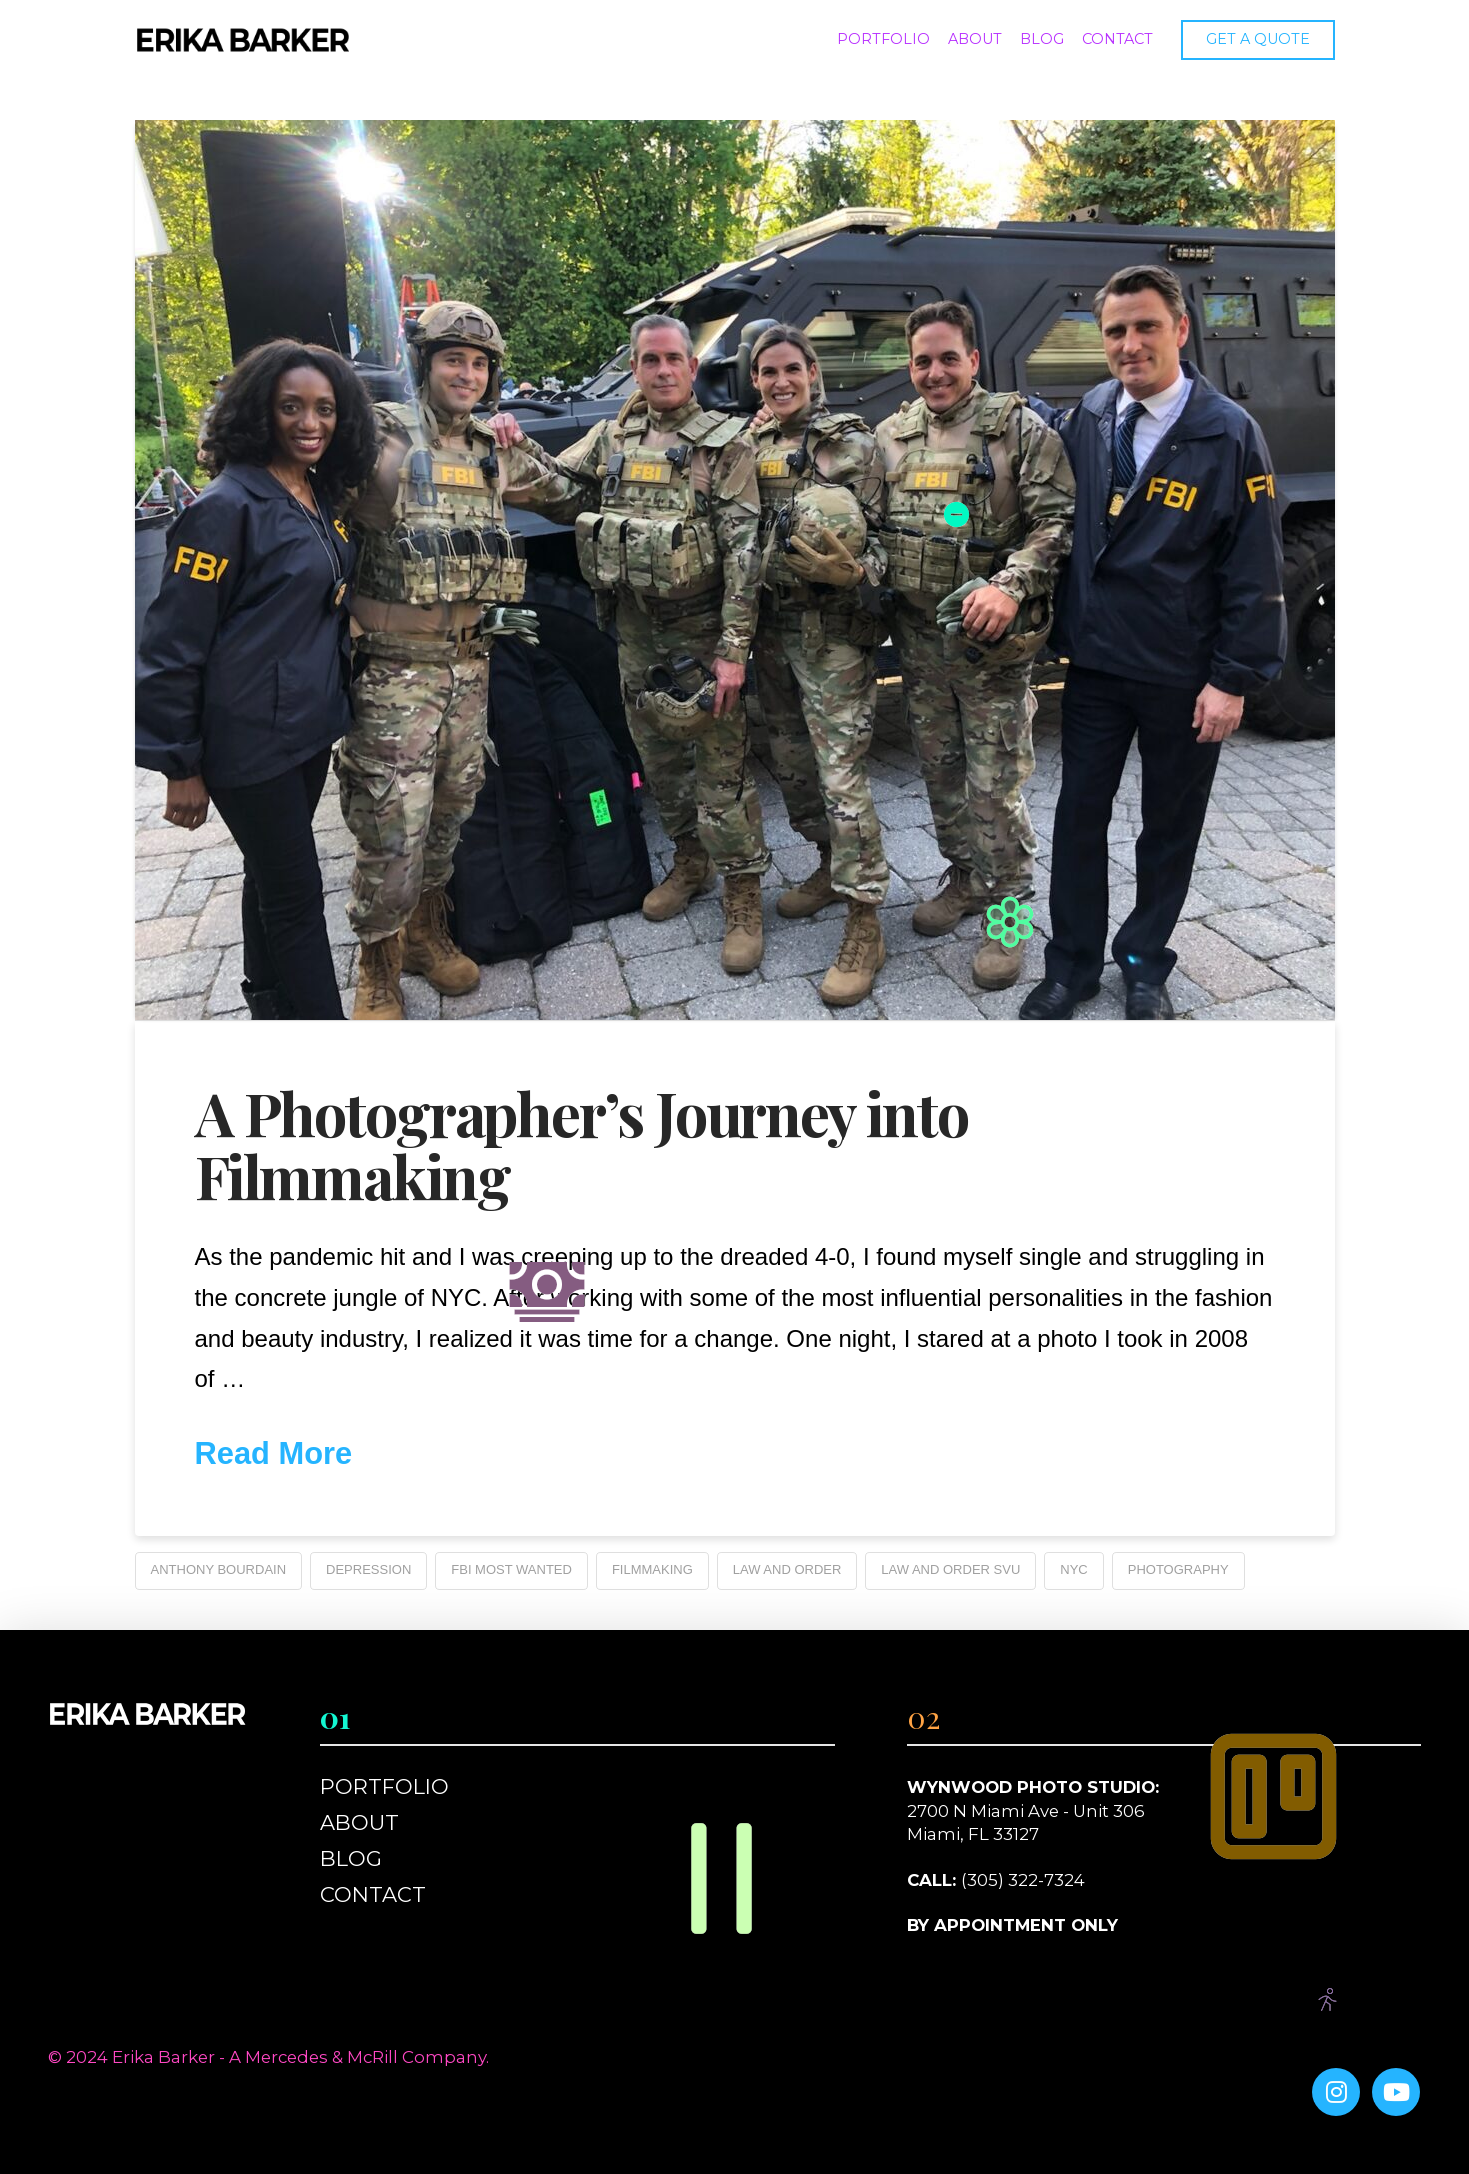 This screenshot has height=2174, width=1469. I want to click on view your cash balance, so click(547, 1292).